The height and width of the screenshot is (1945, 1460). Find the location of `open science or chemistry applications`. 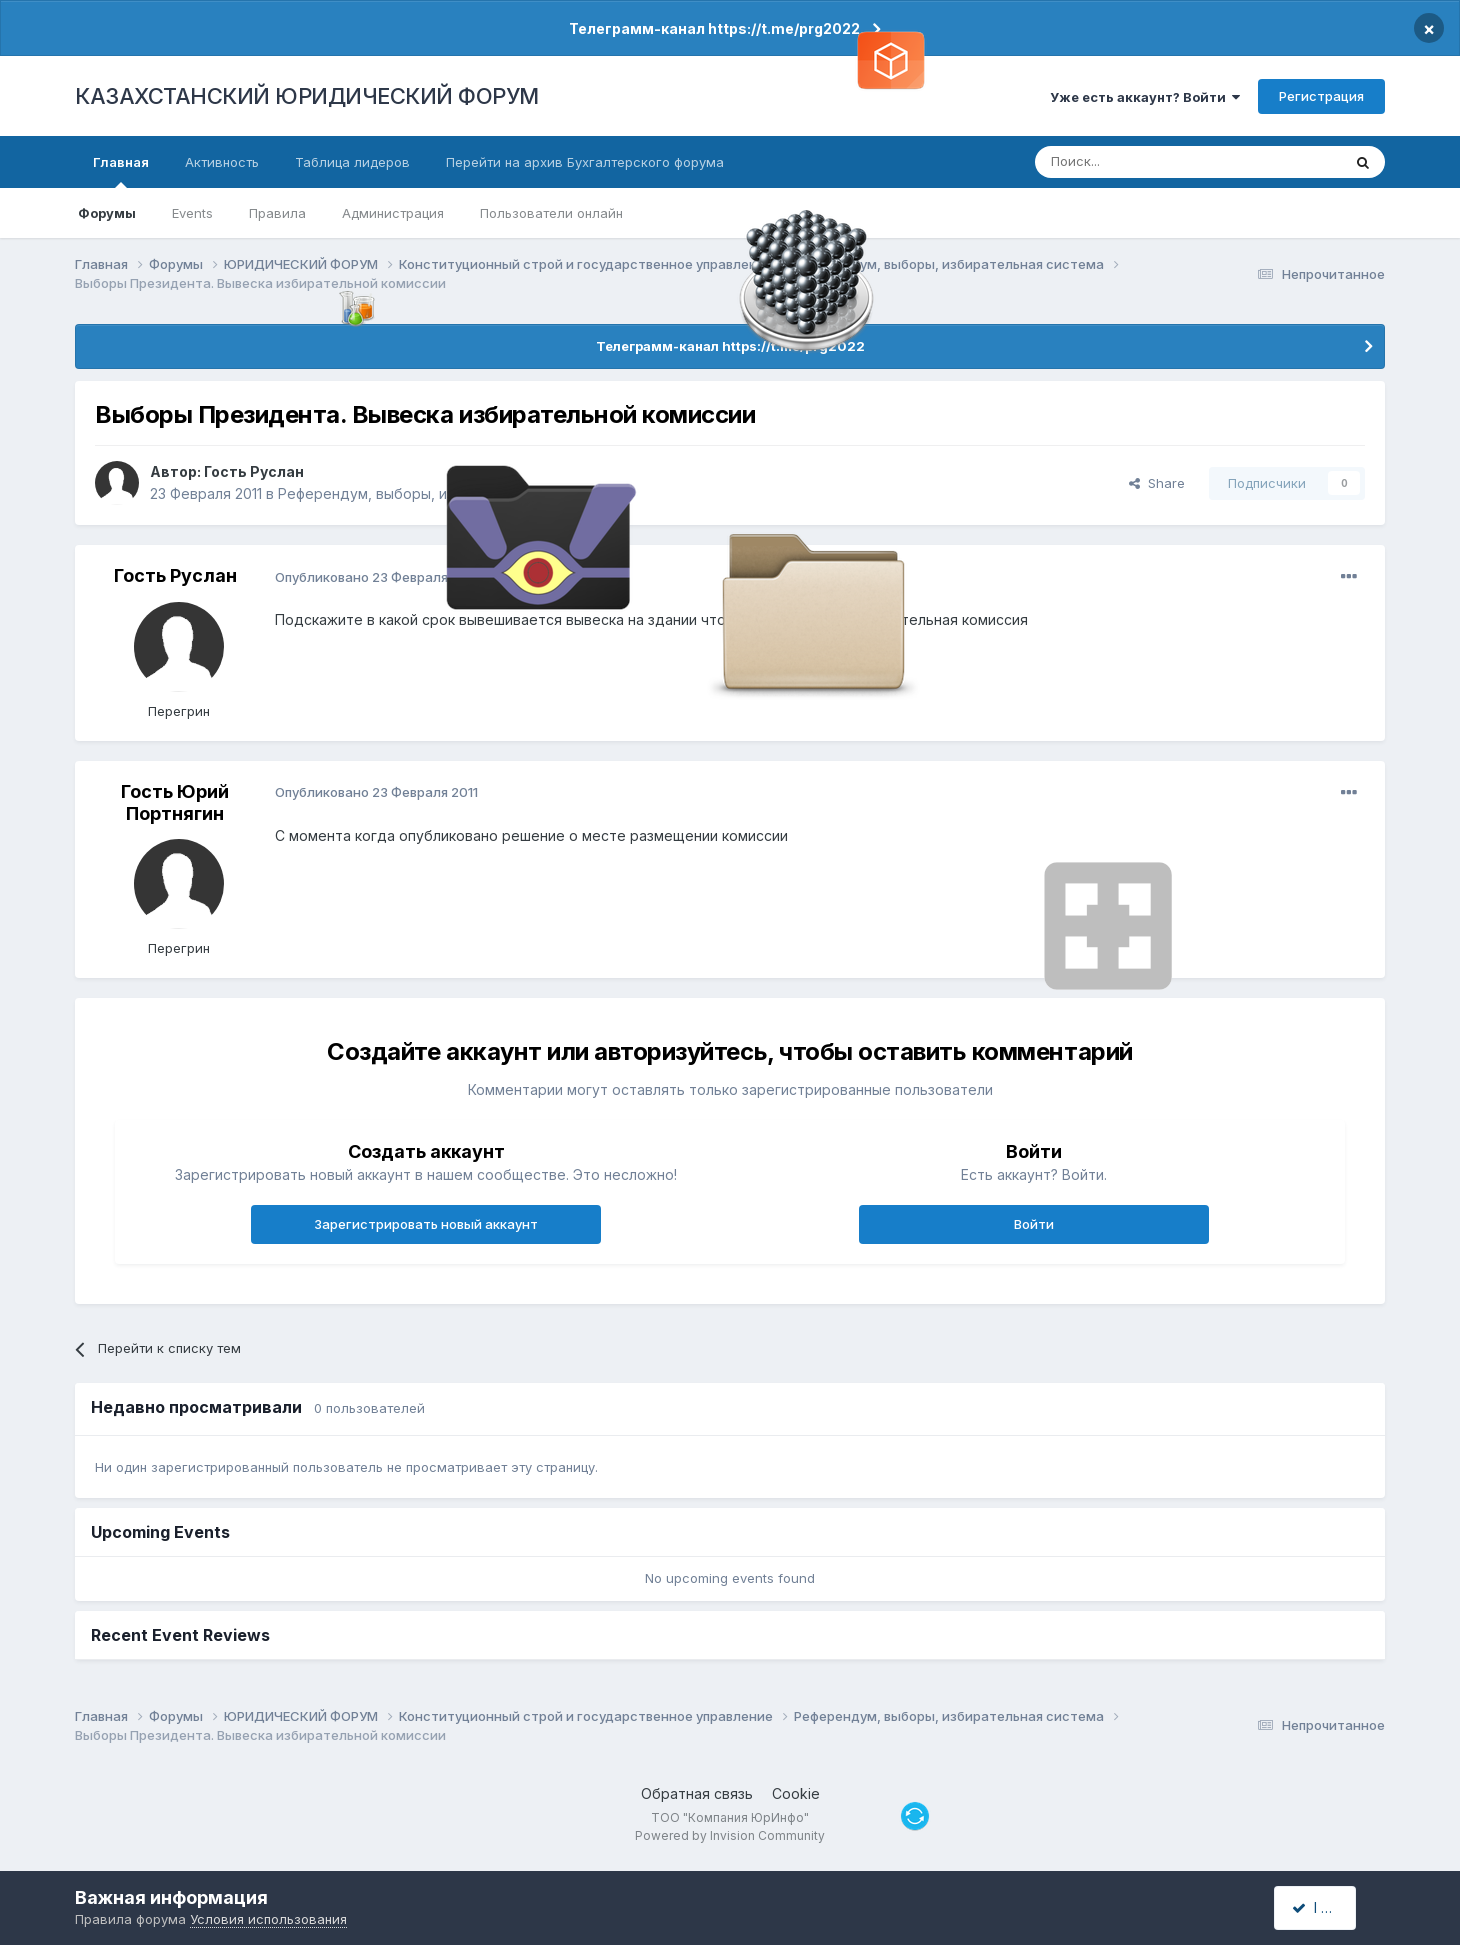

open science or chemistry applications is located at coordinates (357, 309).